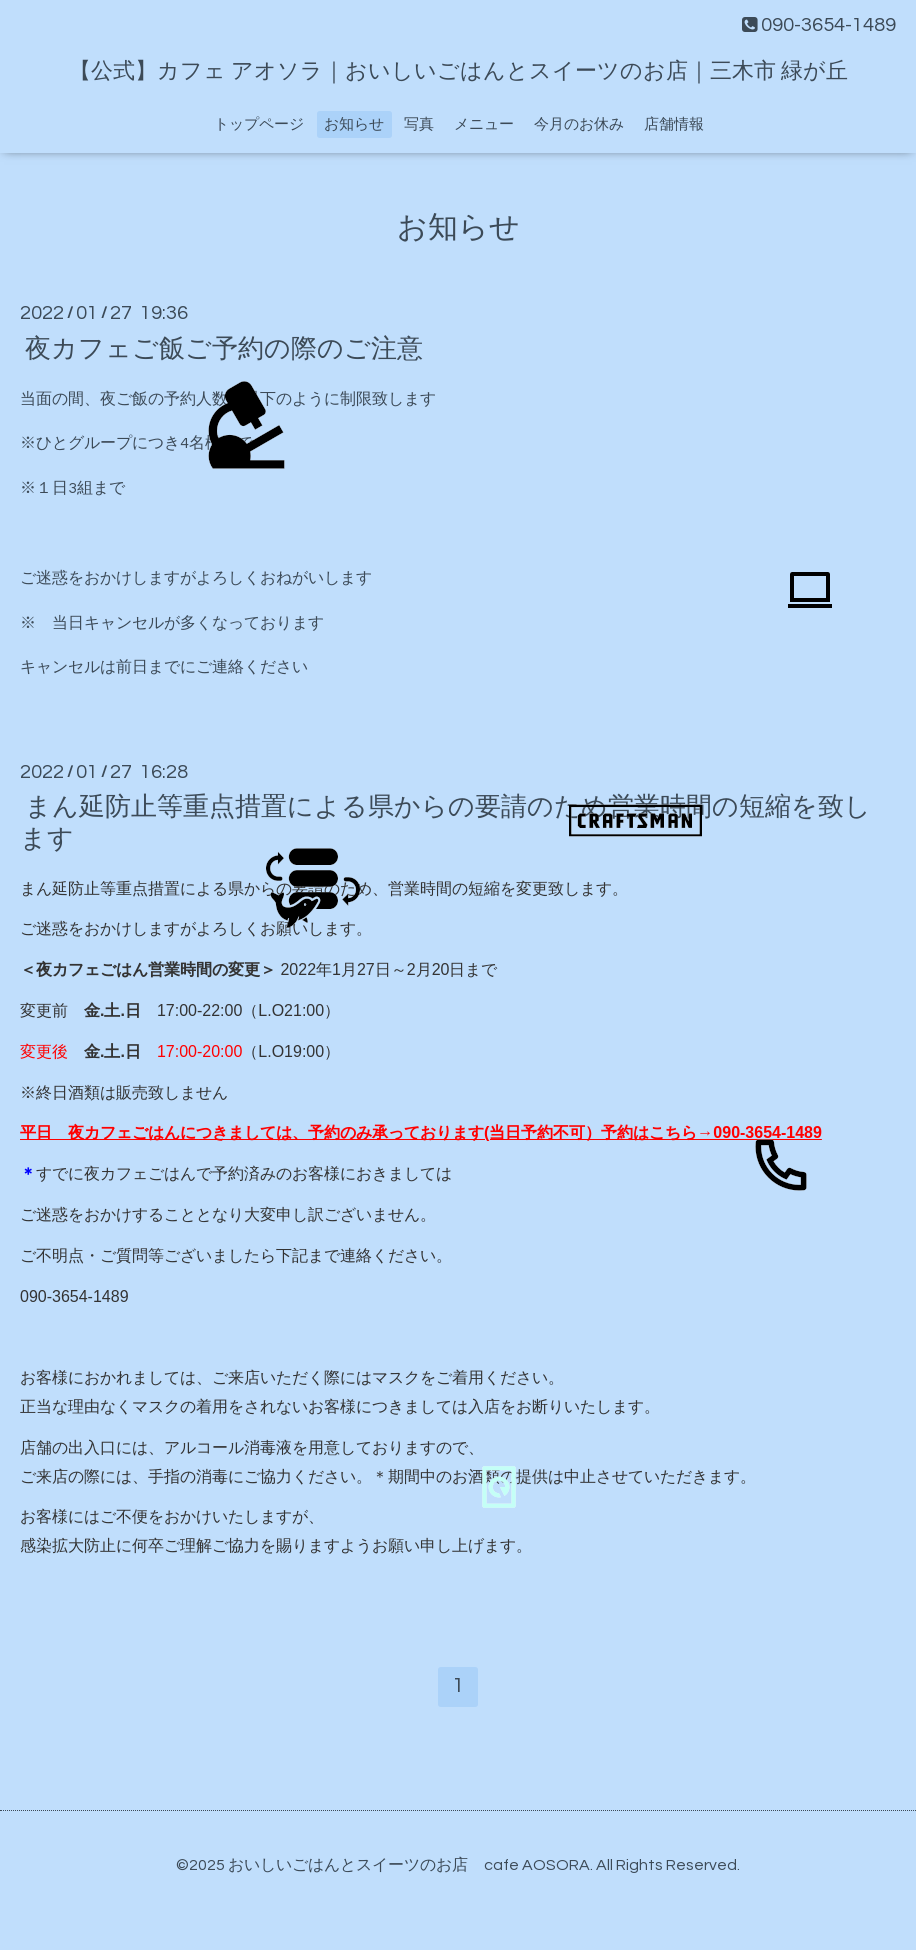  Describe the element at coordinates (313, 888) in the screenshot. I see `apache dolphinscheduler logo` at that location.